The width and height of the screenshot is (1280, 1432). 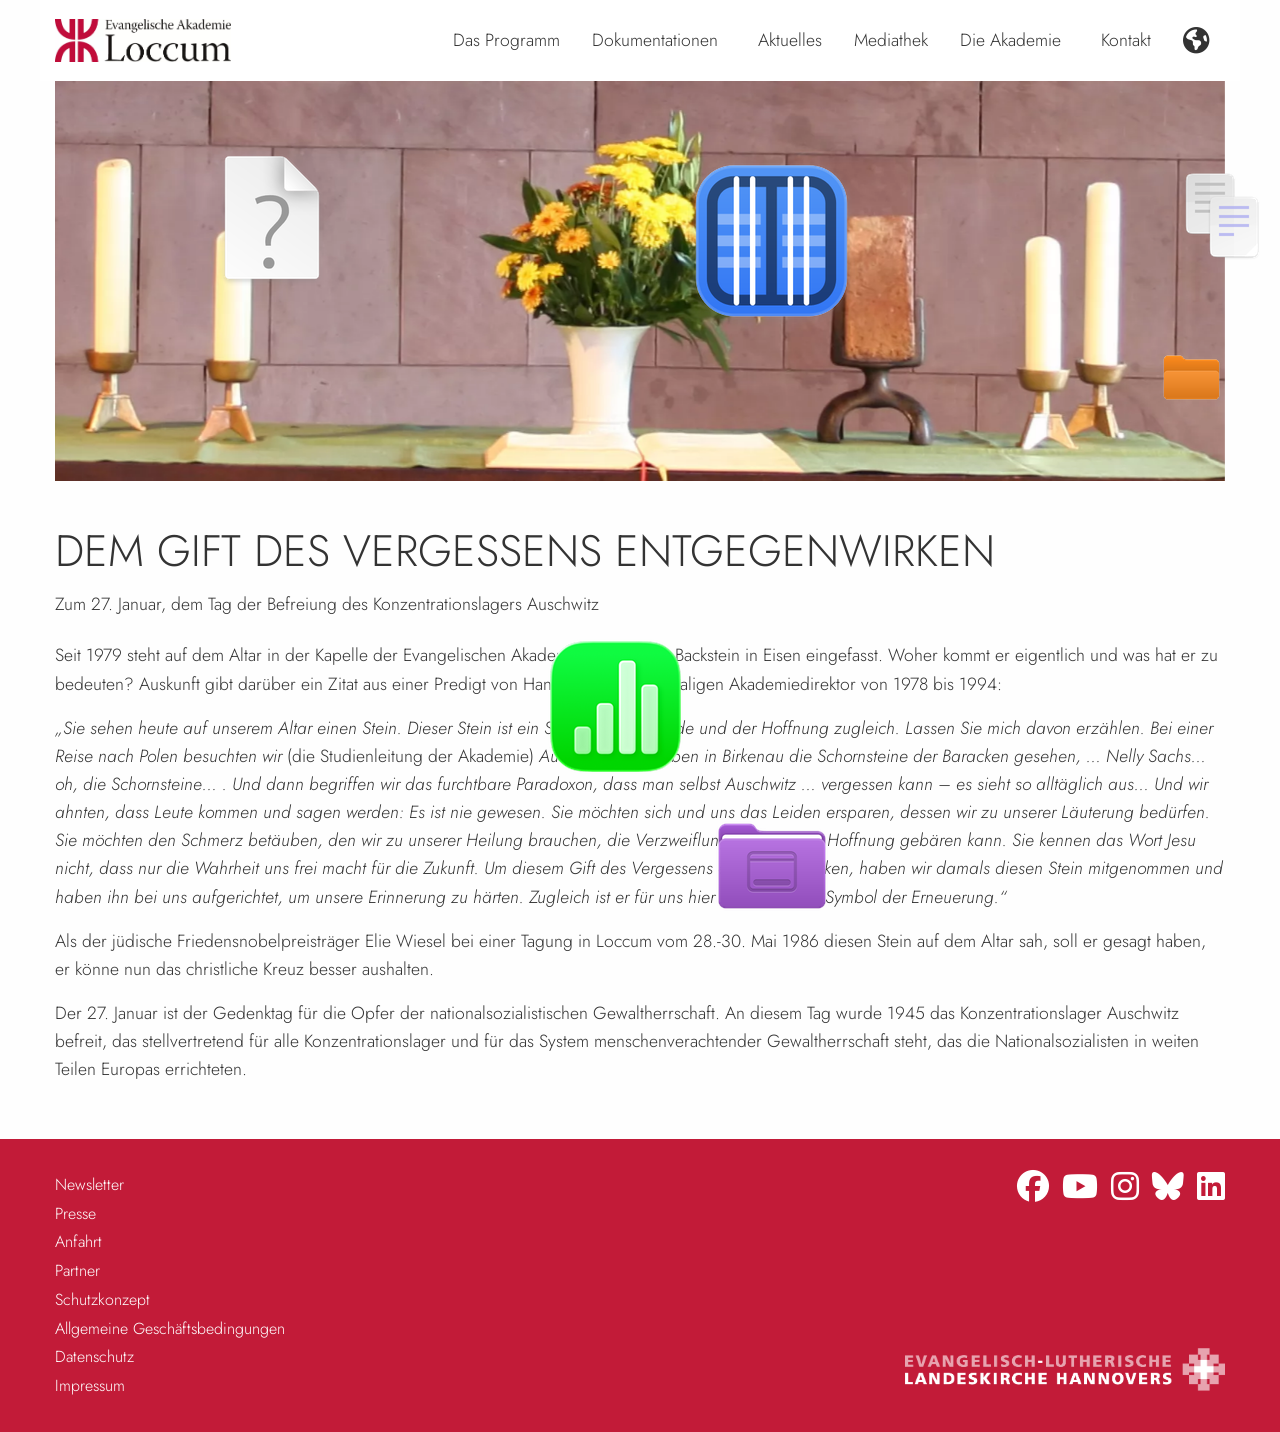 I want to click on open folder containing files, so click(x=1191, y=377).